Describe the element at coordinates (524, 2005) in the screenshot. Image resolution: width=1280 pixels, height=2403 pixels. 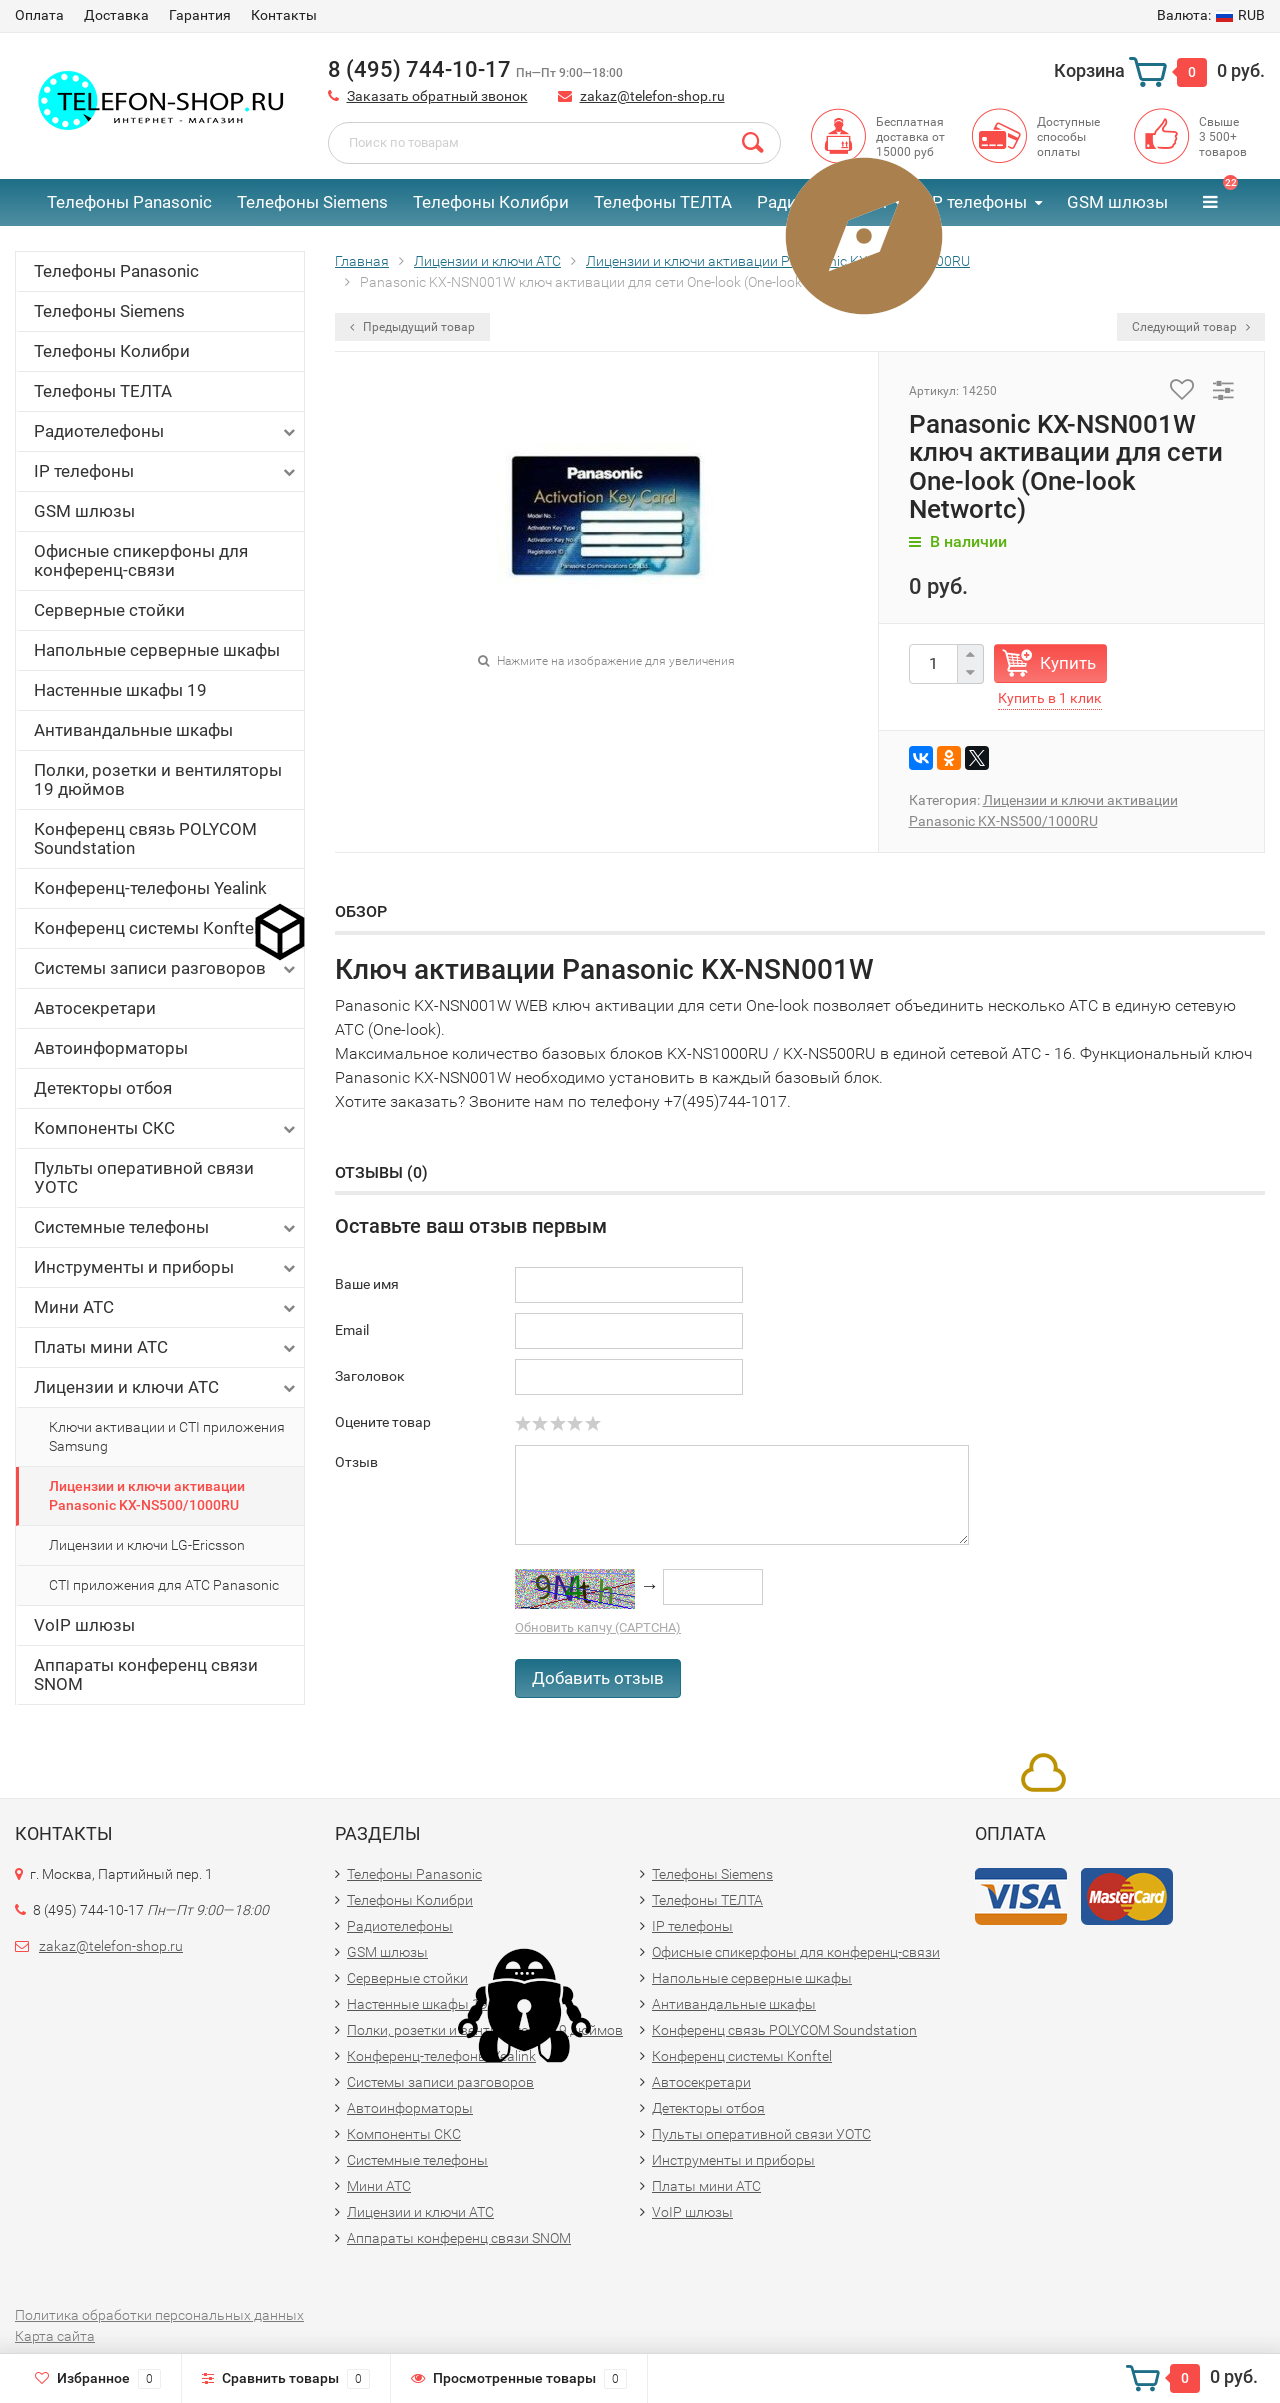
I see `open cryptomator encryption app` at that location.